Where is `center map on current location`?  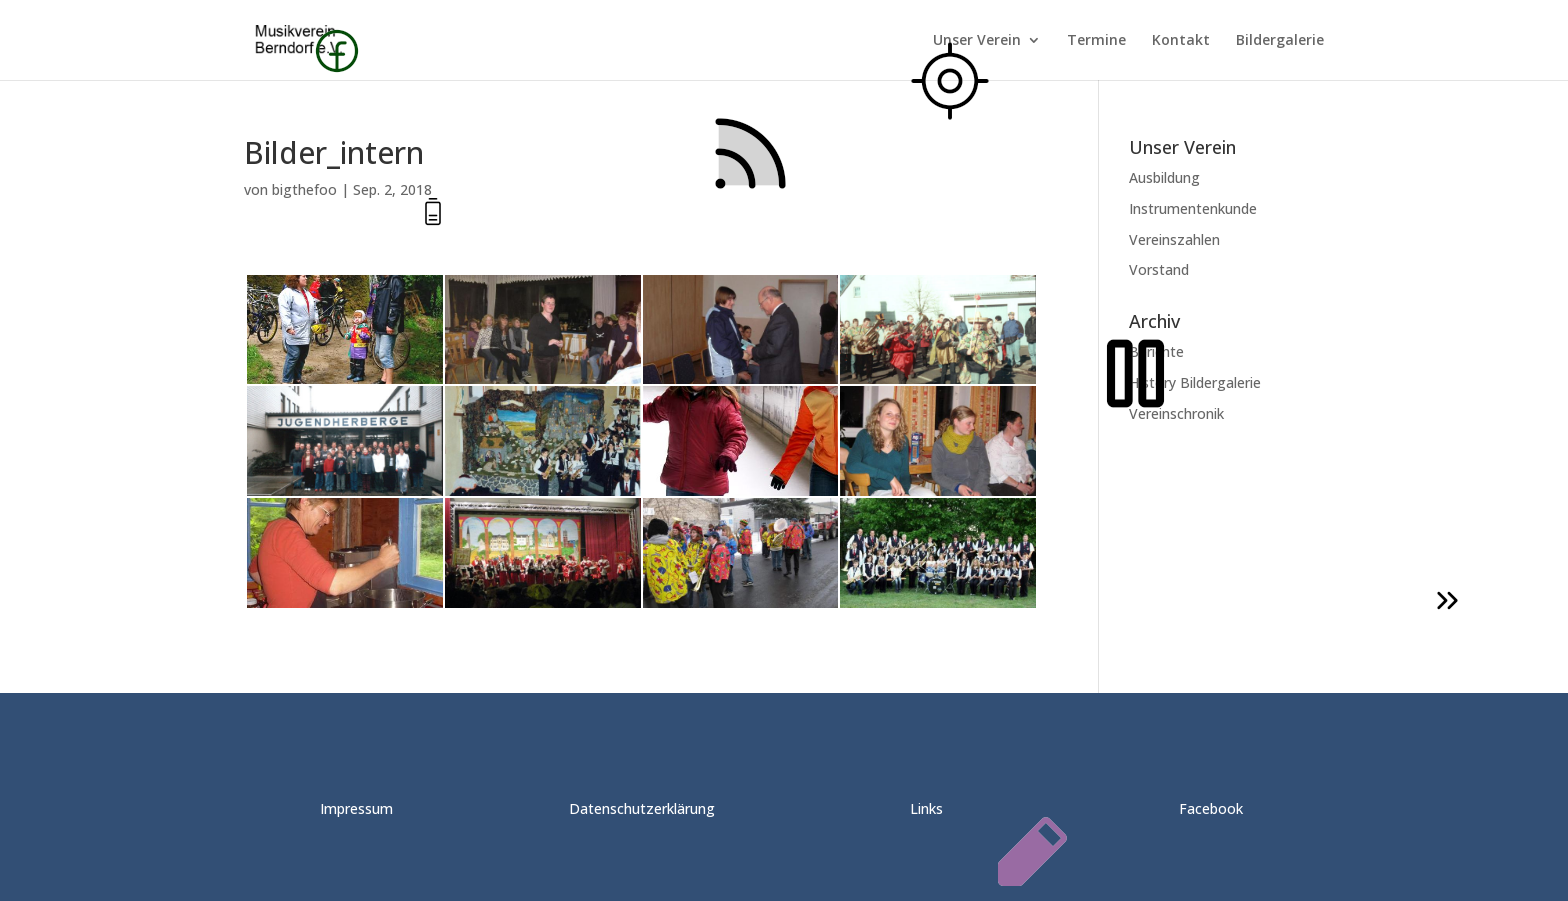 center map on current location is located at coordinates (950, 81).